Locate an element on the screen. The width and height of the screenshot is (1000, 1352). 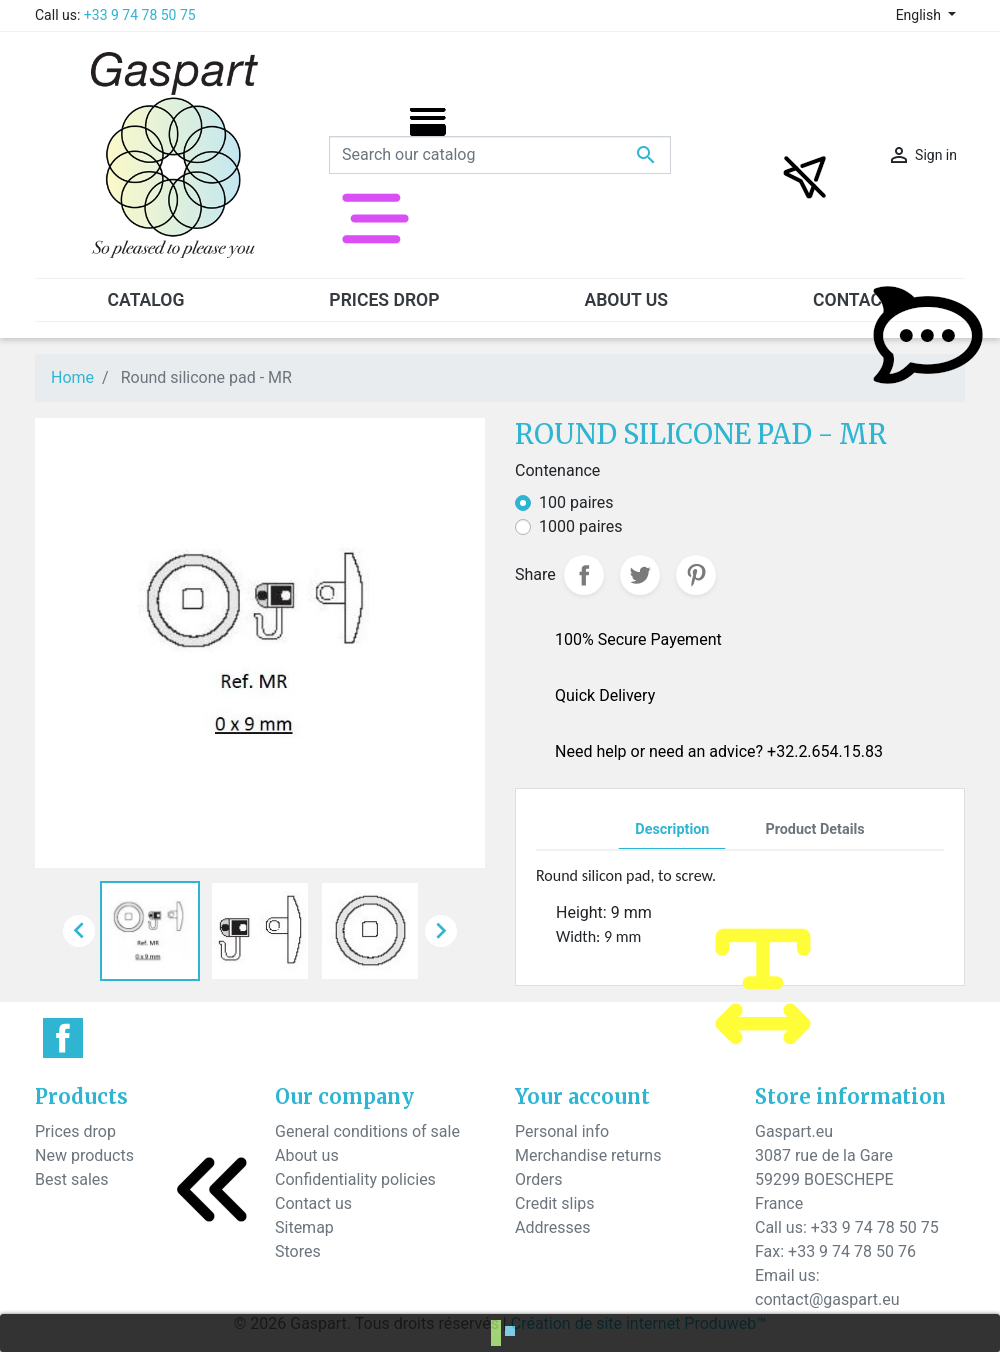
go back to the beginning is located at coordinates (214, 1189).